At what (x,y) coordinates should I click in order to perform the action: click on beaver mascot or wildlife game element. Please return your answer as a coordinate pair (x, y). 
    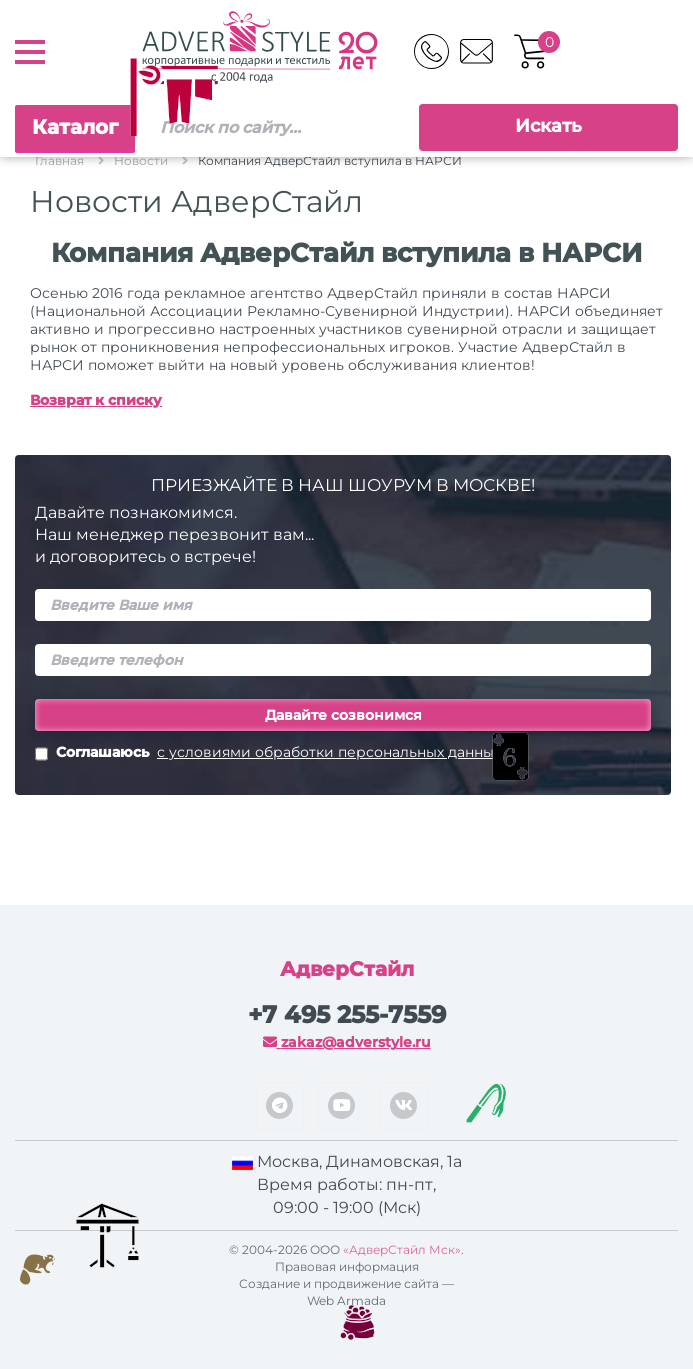
    Looking at the image, I should click on (37, 1269).